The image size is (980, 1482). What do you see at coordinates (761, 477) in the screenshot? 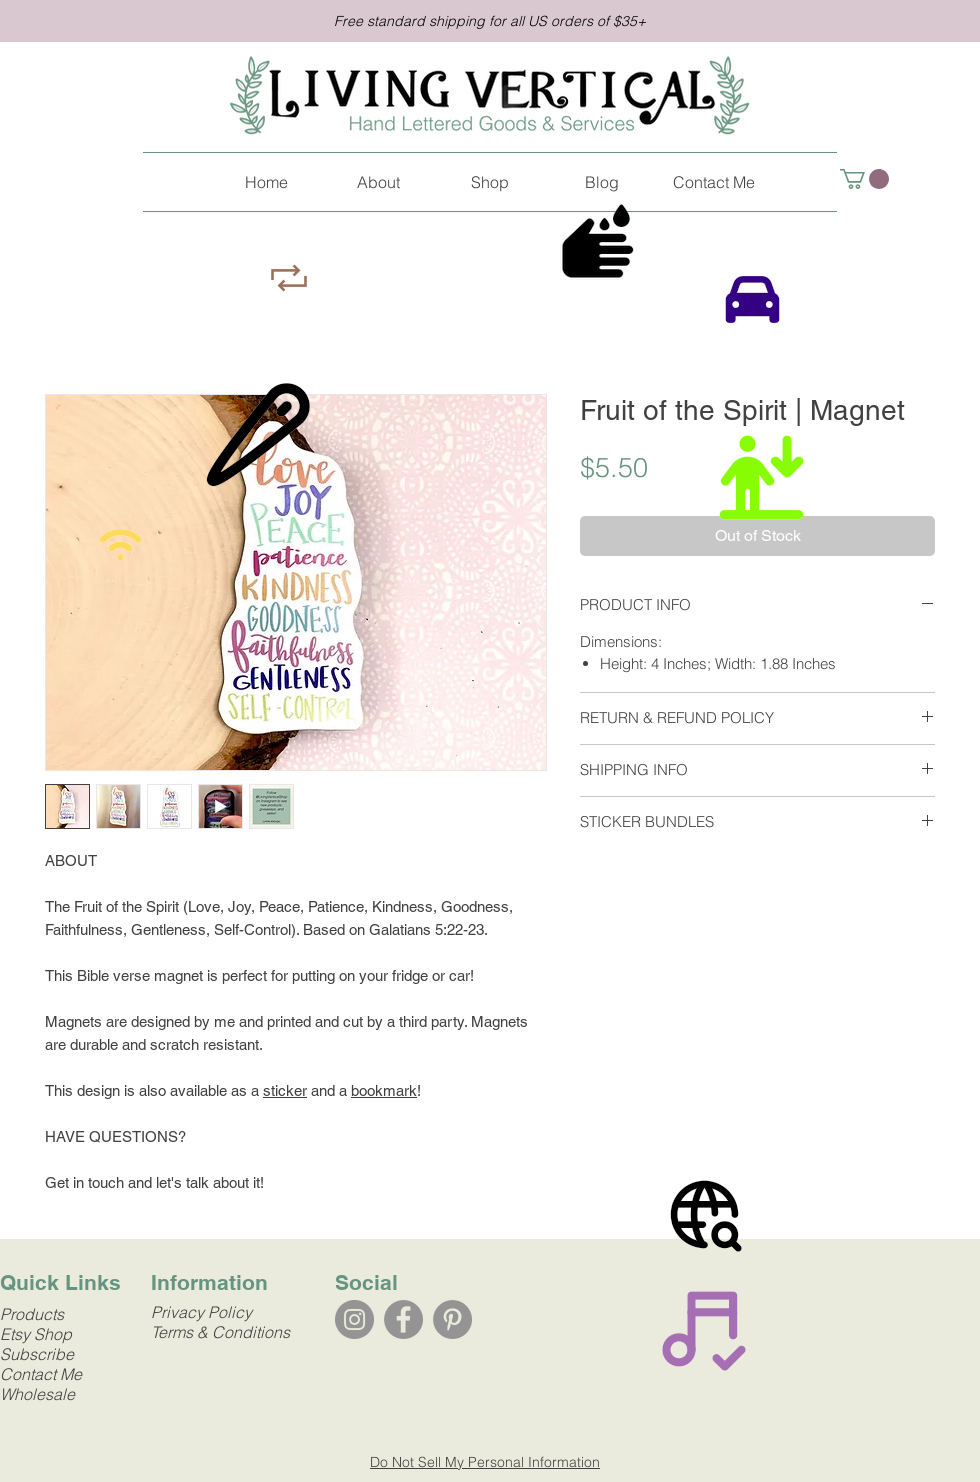
I see `download user profile` at bounding box center [761, 477].